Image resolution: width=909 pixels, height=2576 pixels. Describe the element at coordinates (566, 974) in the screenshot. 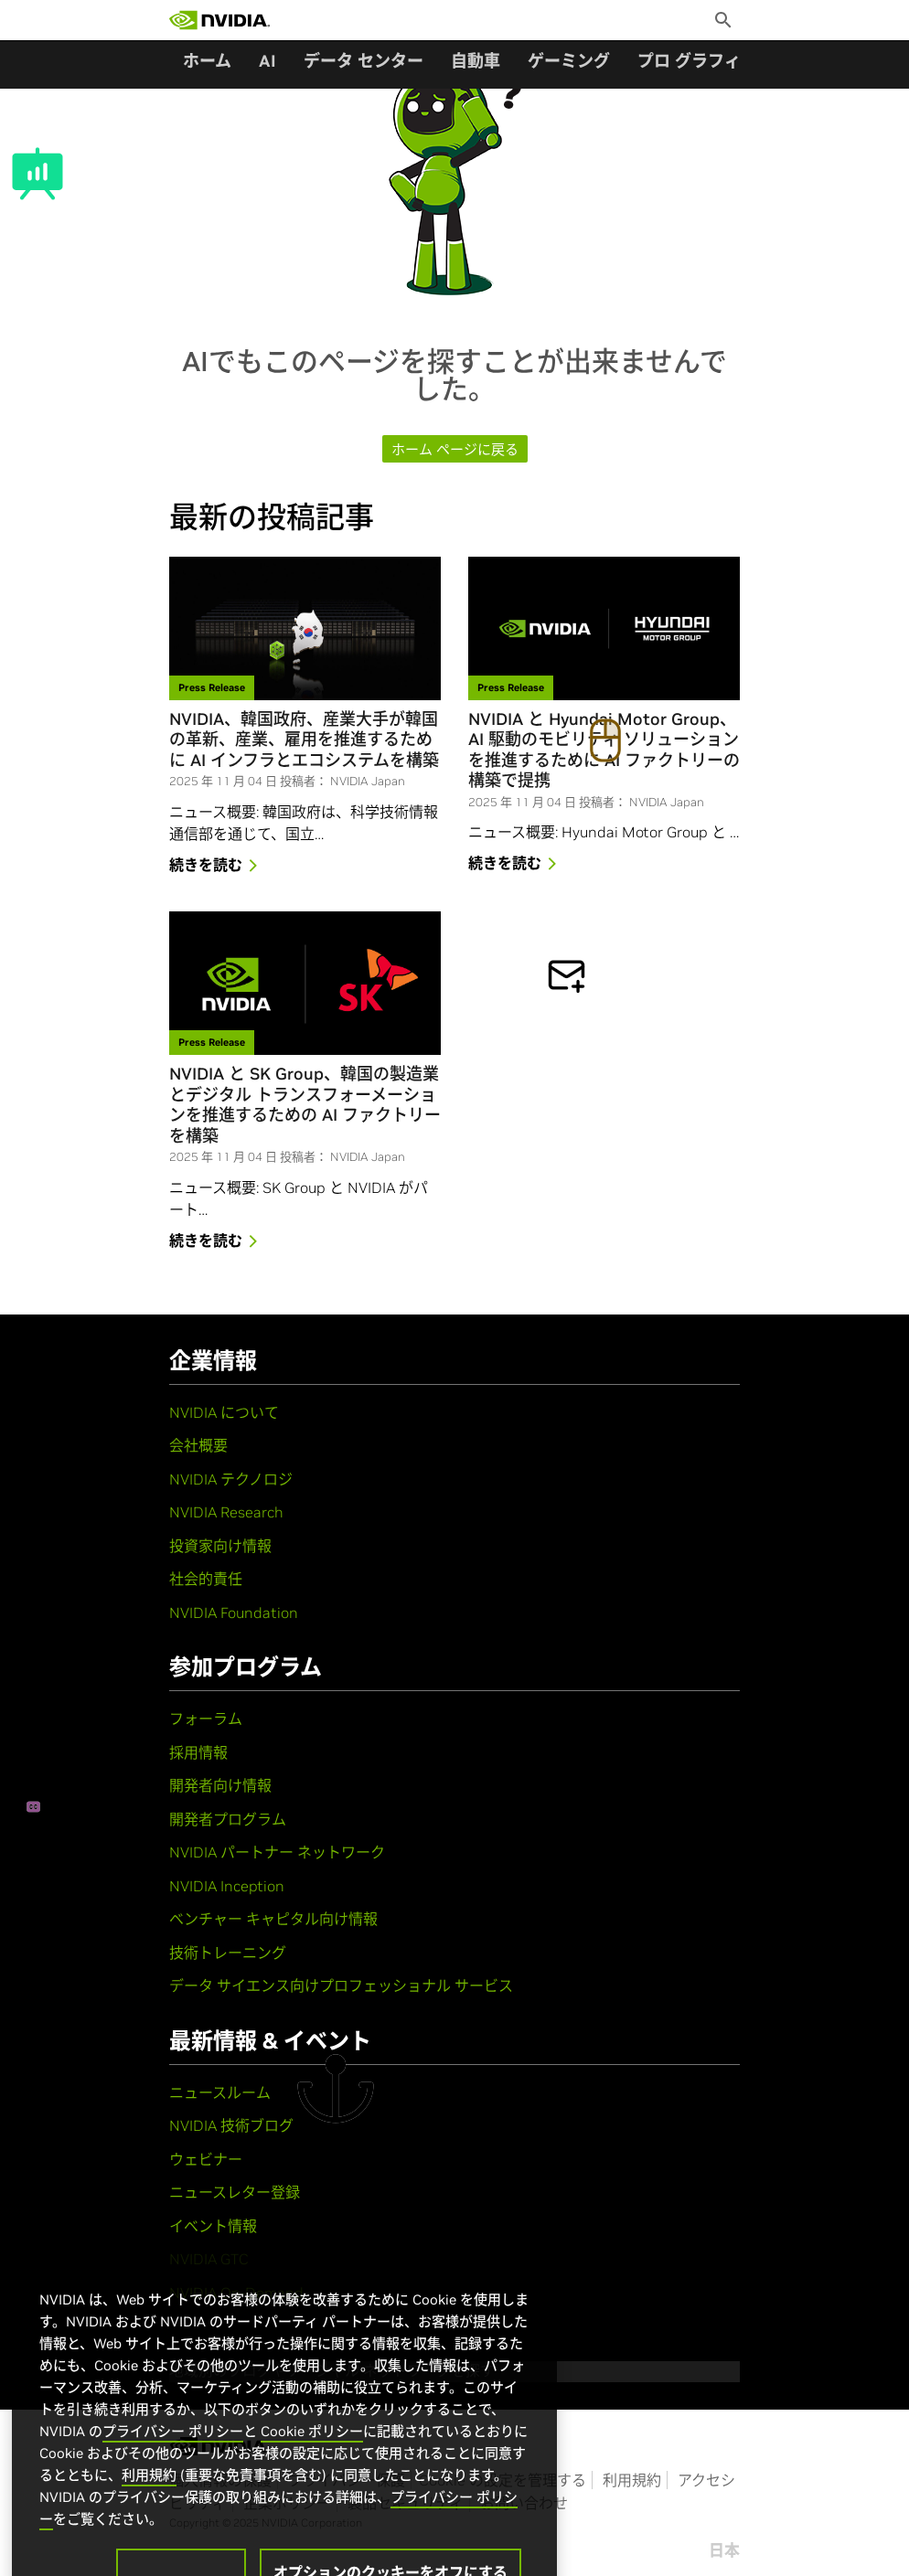

I see `compose a new email` at that location.